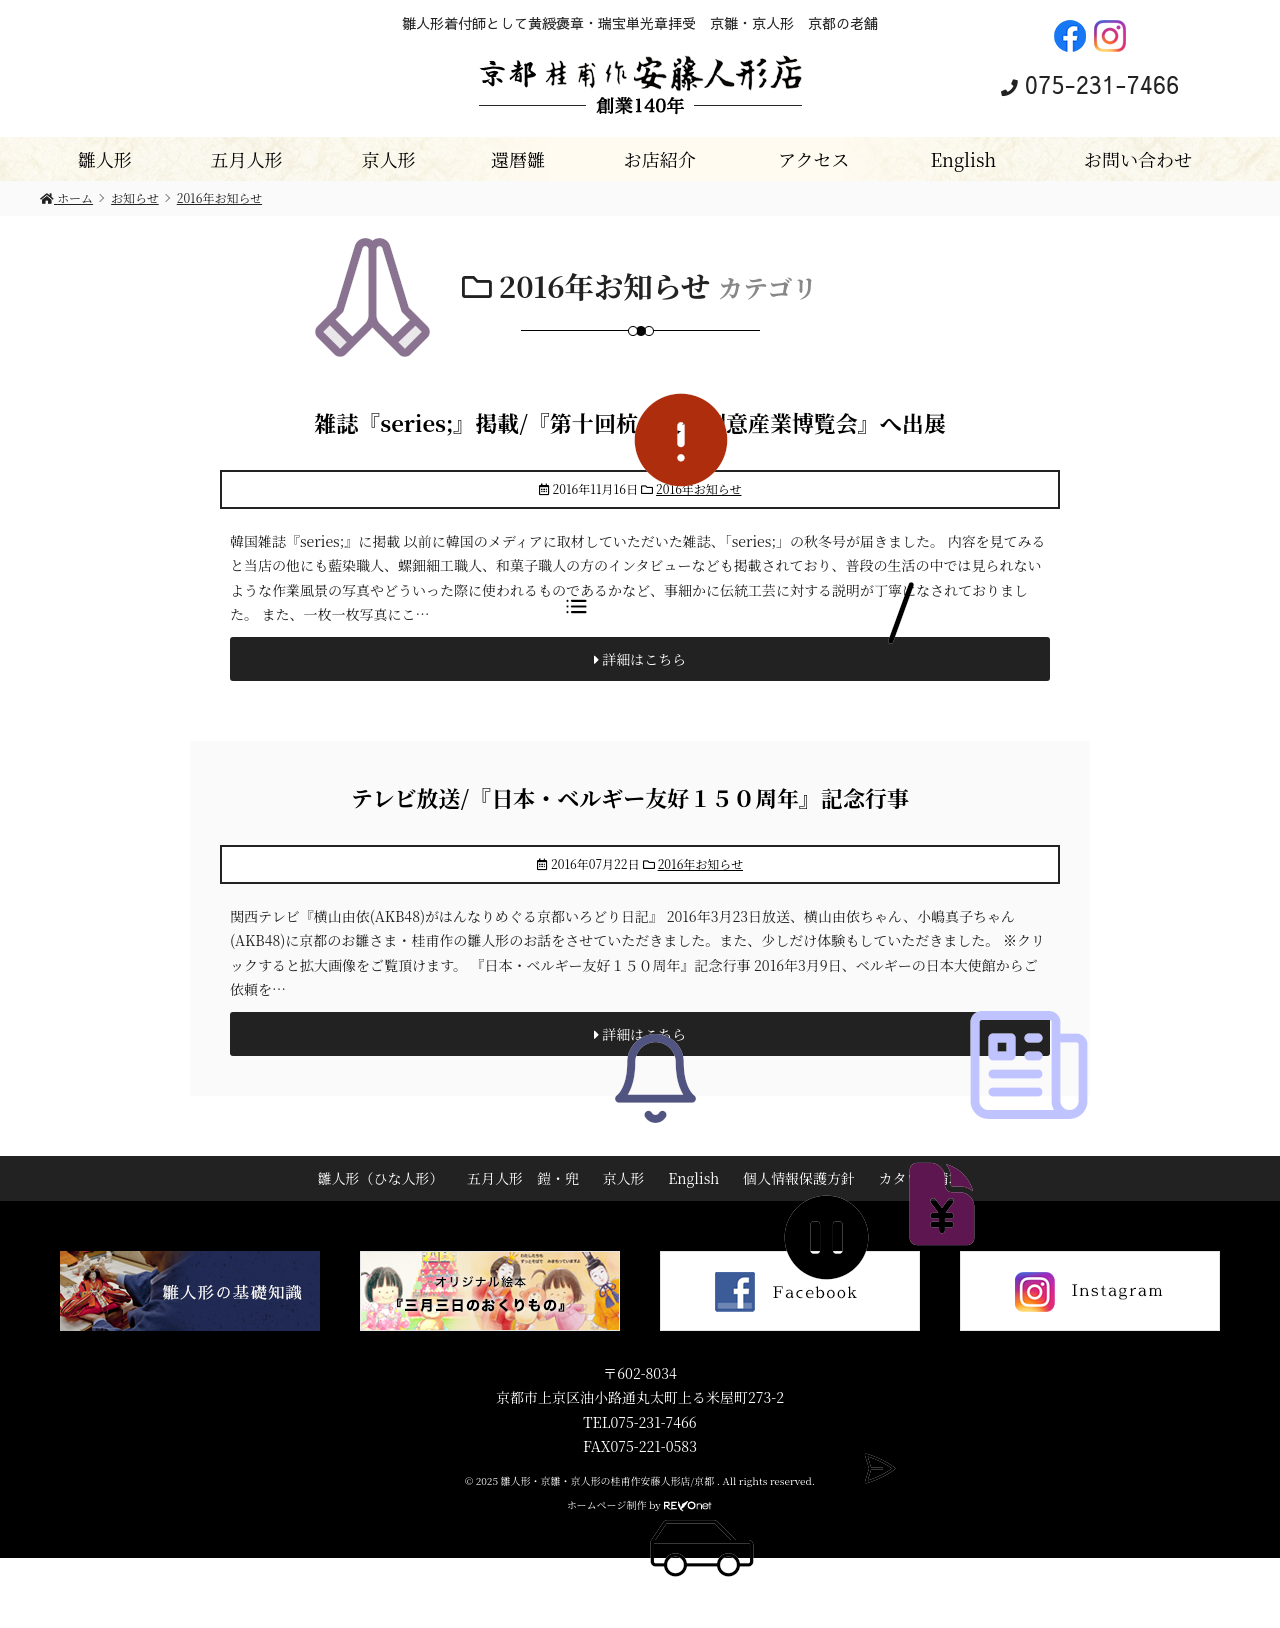  I want to click on access vehicle or car-related settings, so click(702, 1545).